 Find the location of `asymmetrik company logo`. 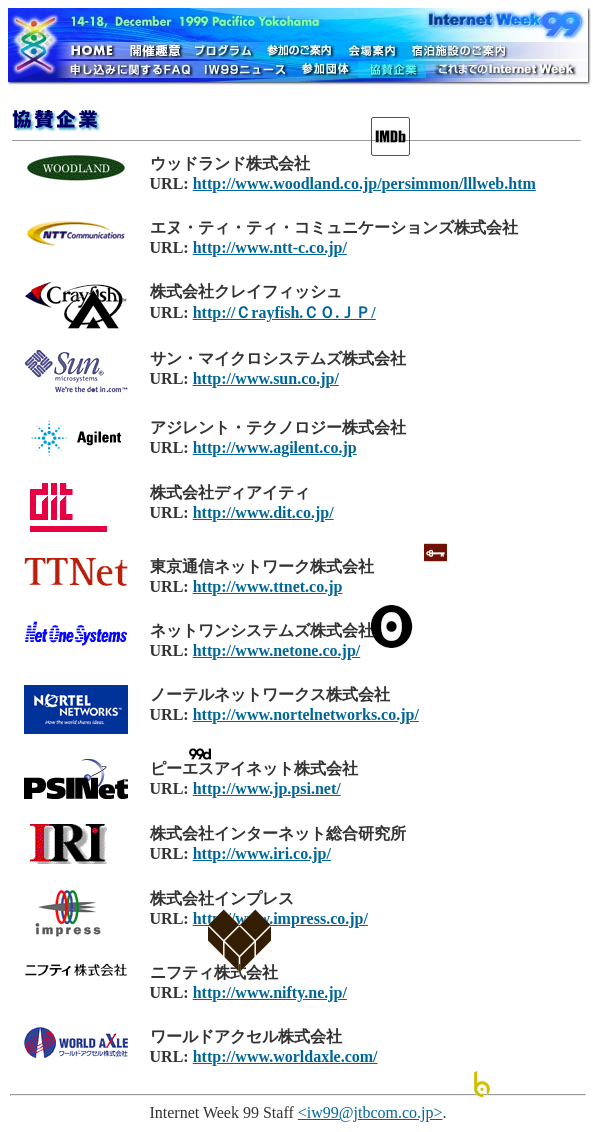

asymmetrik company logo is located at coordinates (91, 306).